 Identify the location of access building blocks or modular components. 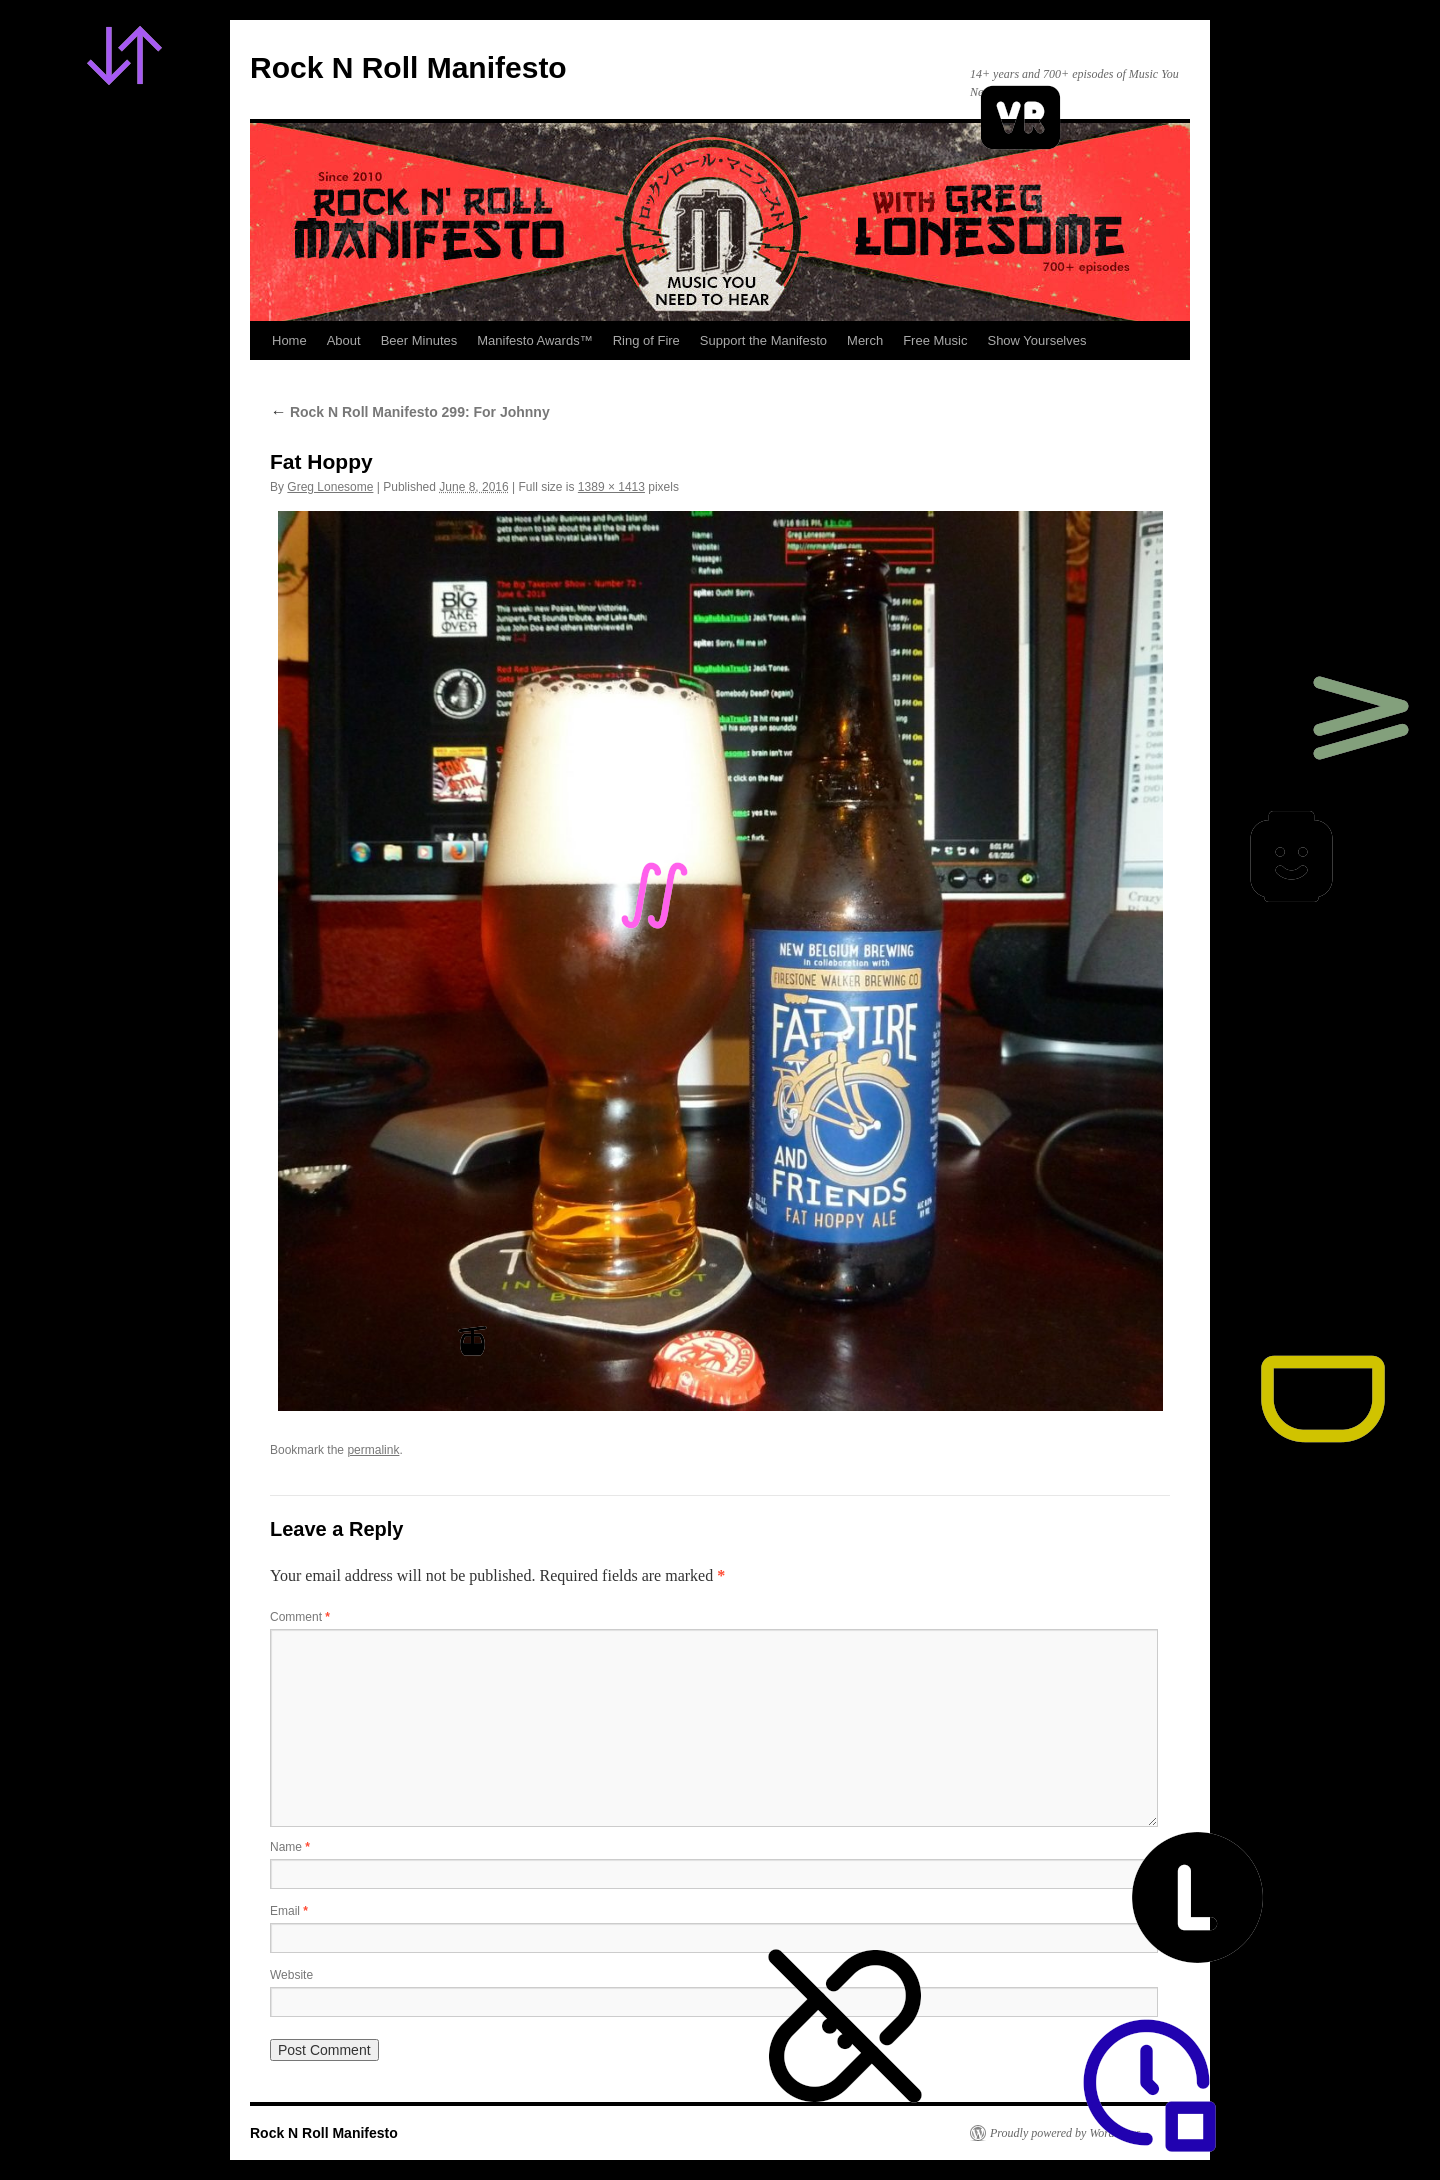
(1291, 856).